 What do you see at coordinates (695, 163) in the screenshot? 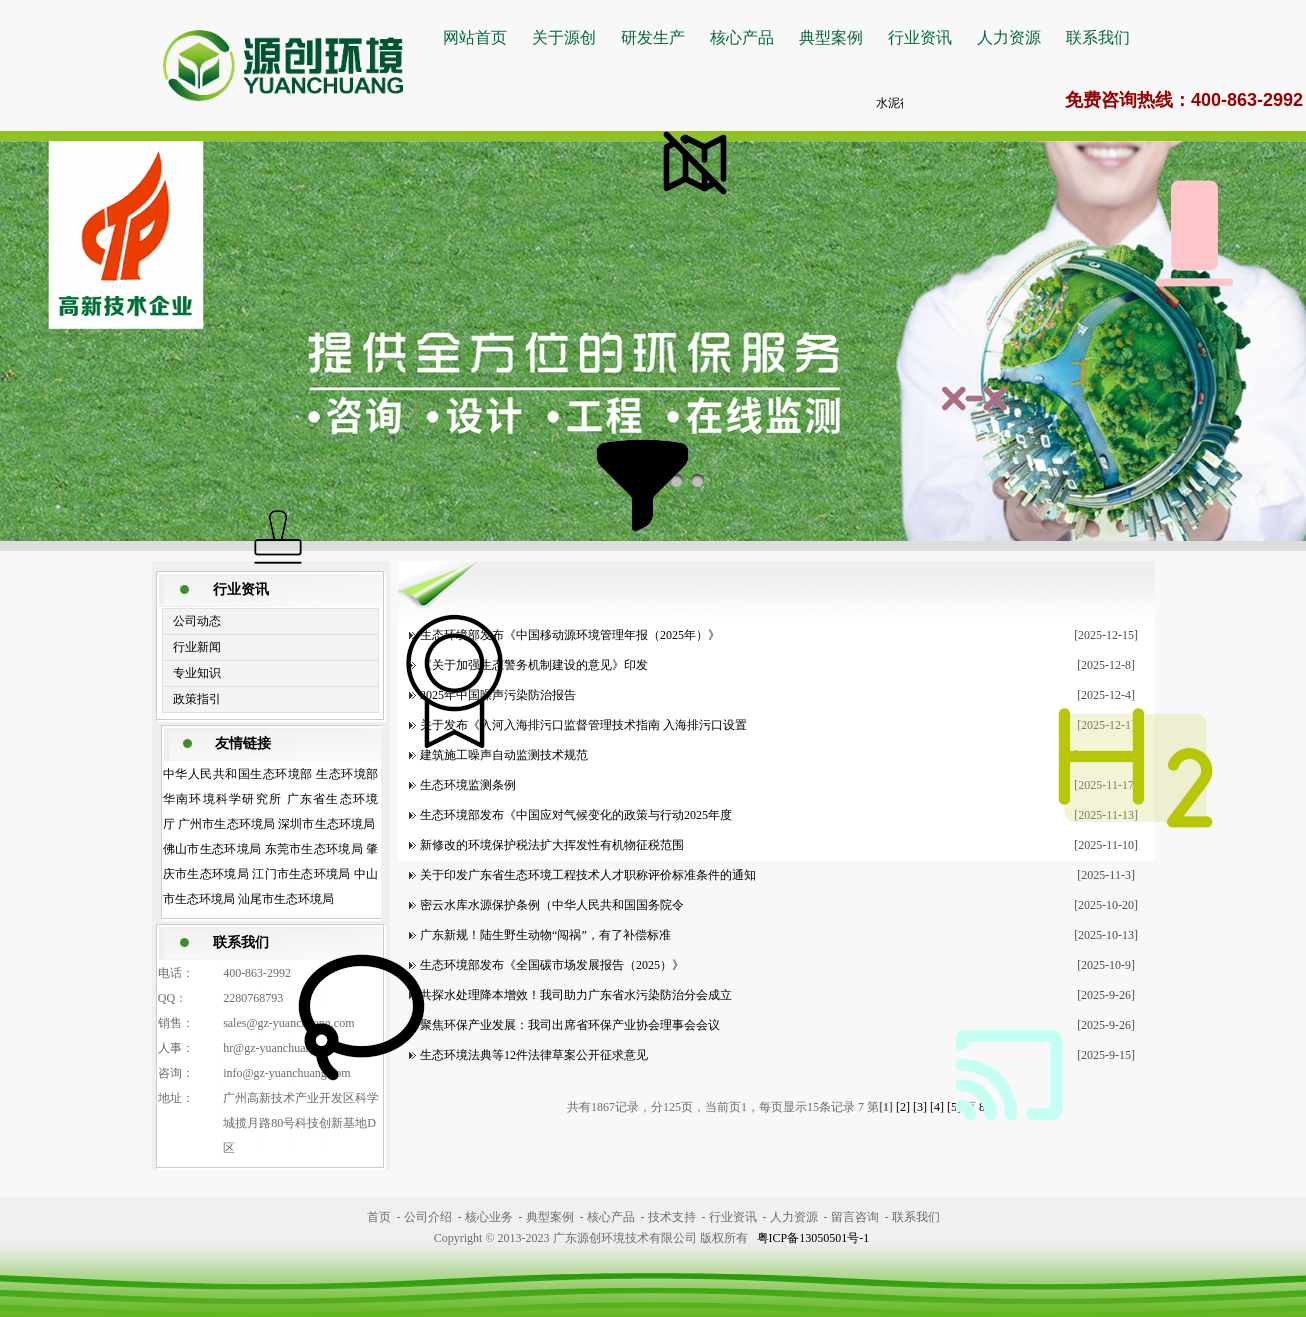
I see `map view is currently disabled` at bounding box center [695, 163].